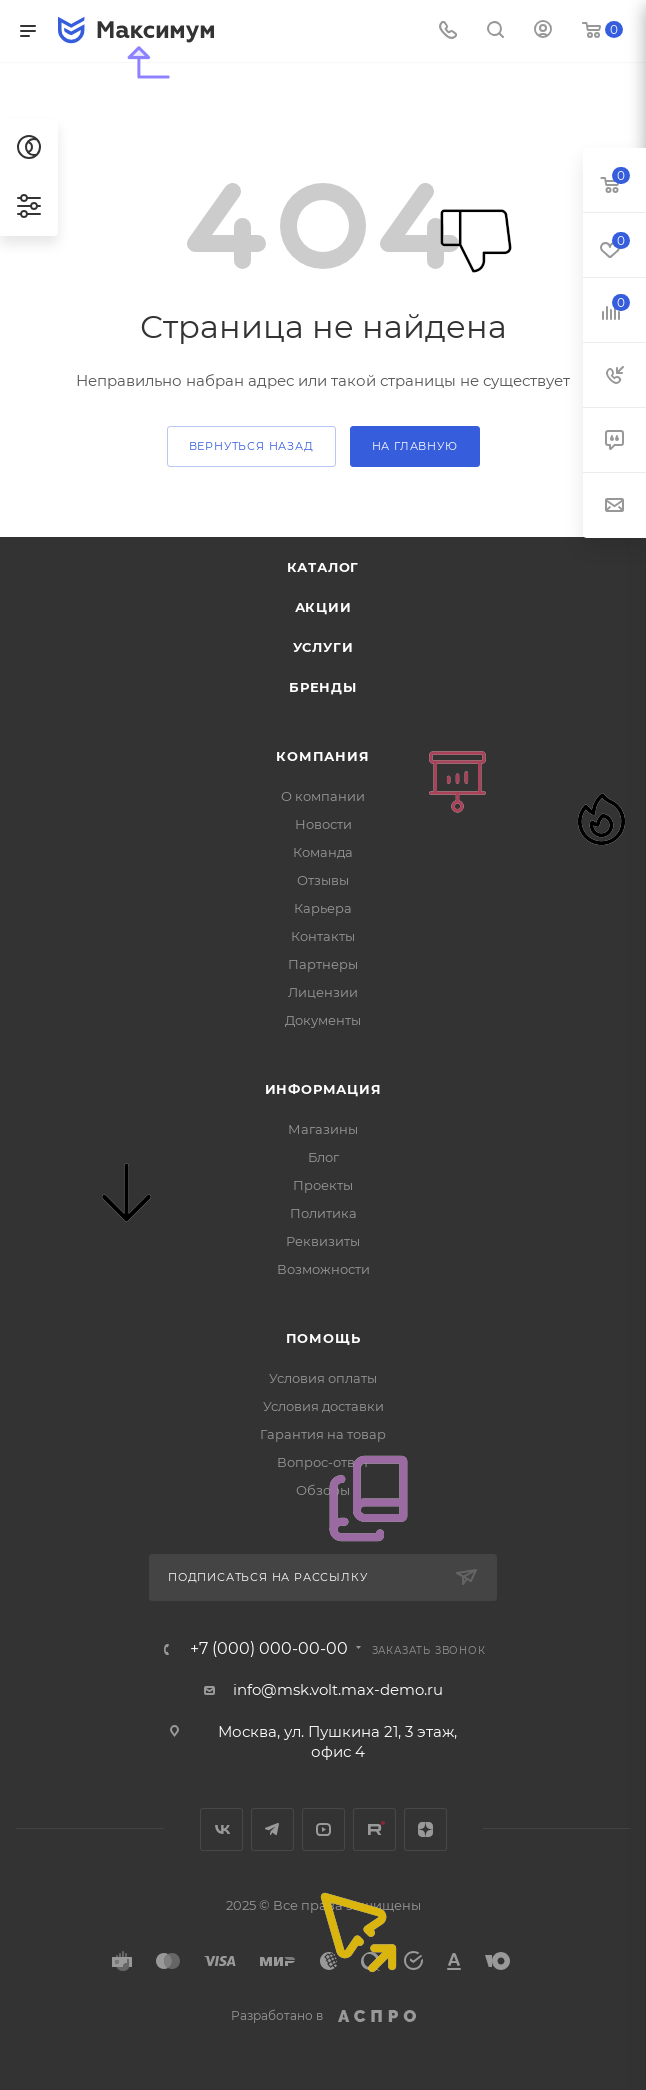 This screenshot has height=2090, width=646. Describe the element at coordinates (601, 819) in the screenshot. I see `indicates trending or popular content` at that location.